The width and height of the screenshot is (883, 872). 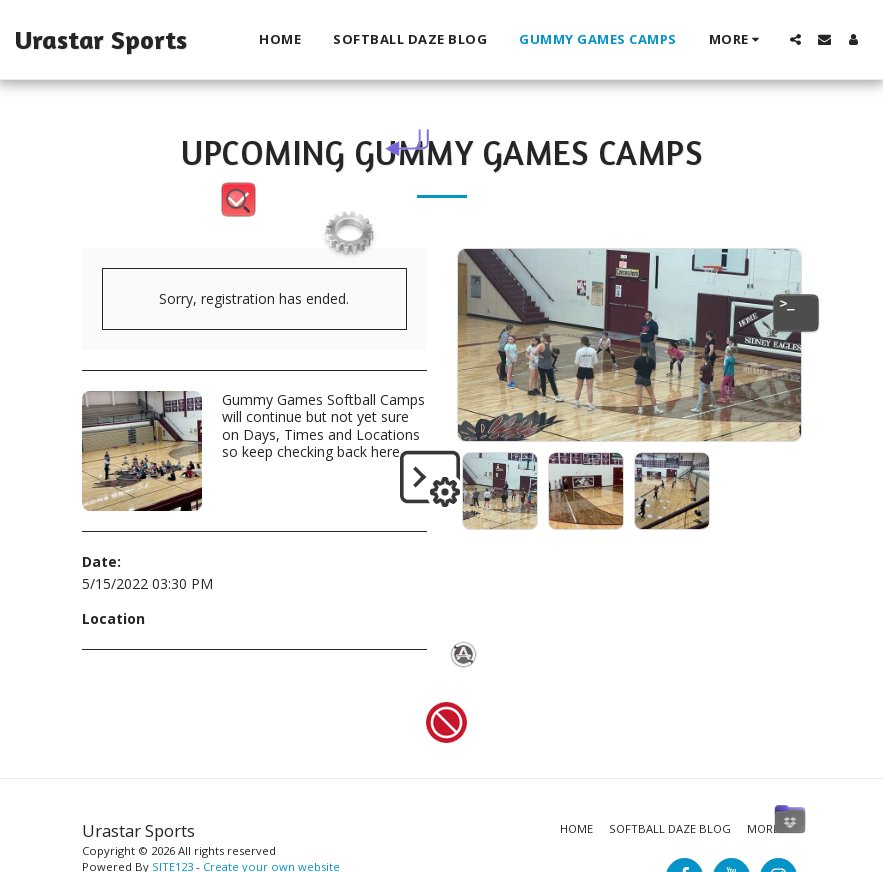 I want to click on open your dropbox synced folder, so click(x=790, y=819).